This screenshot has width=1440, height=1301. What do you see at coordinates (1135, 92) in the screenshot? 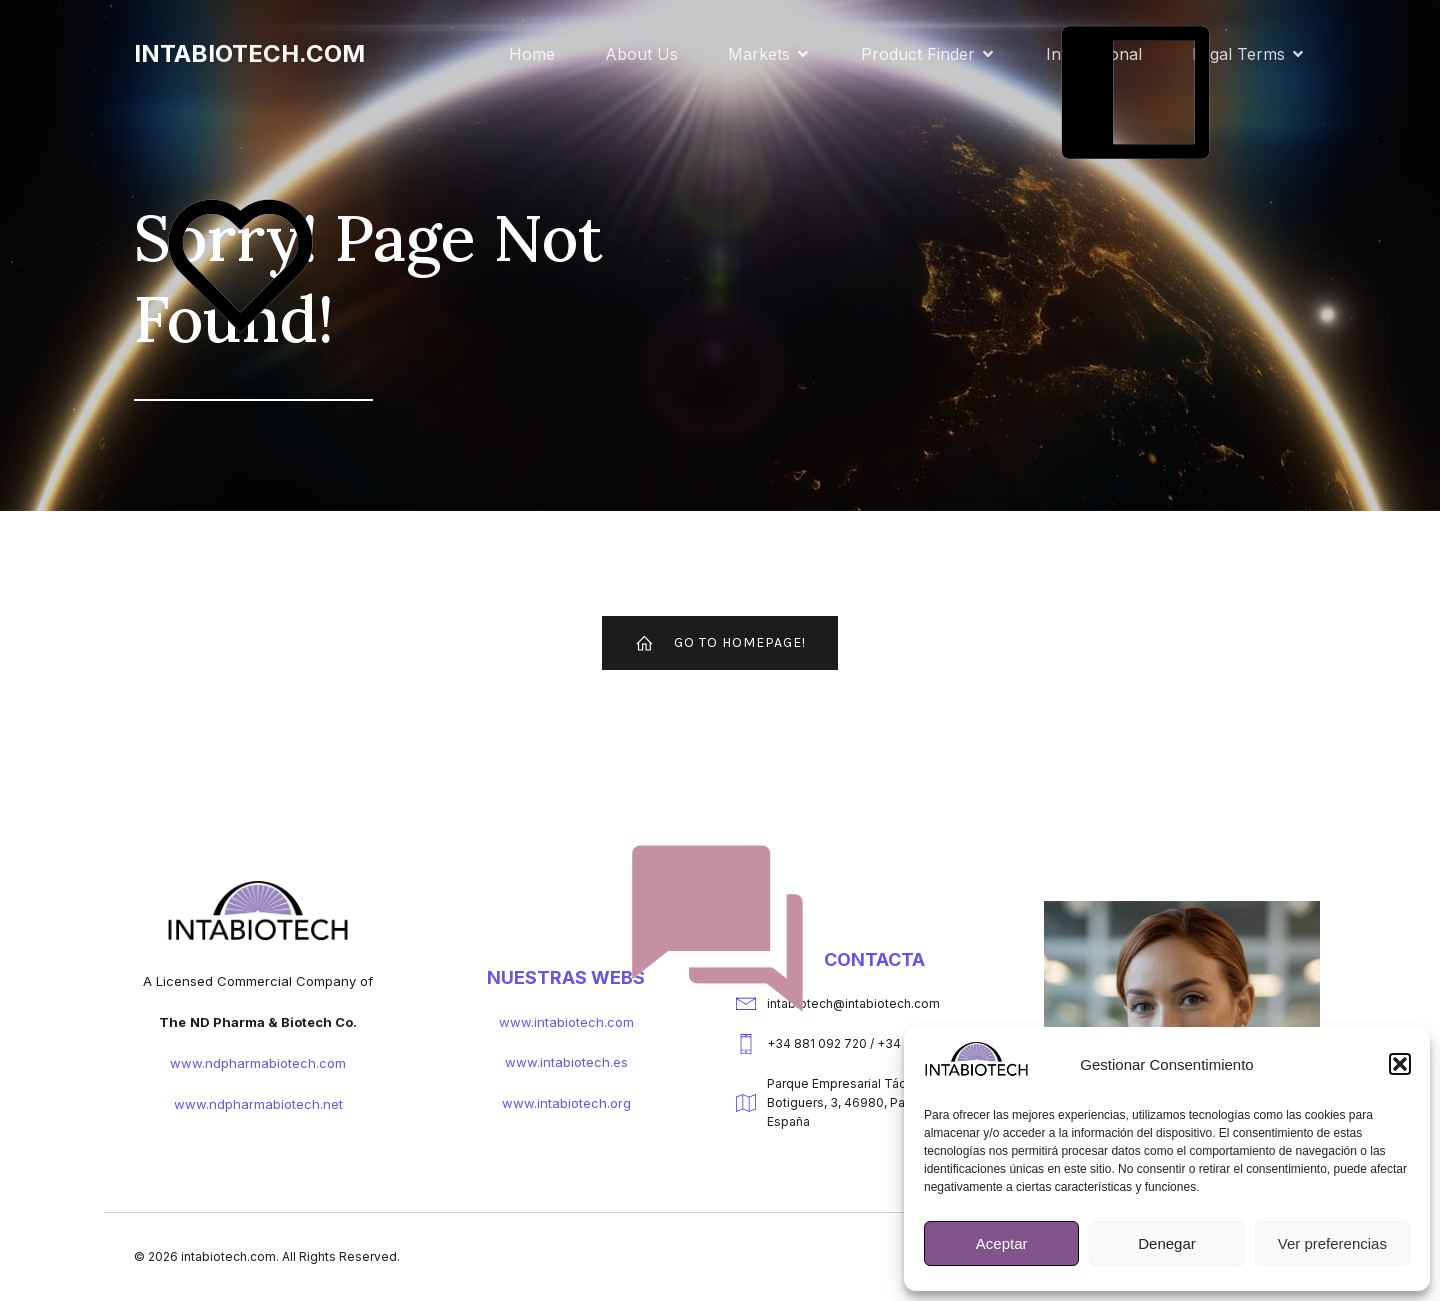
I see `toggle the sidebar panel` at bounding box center [1135, 92].